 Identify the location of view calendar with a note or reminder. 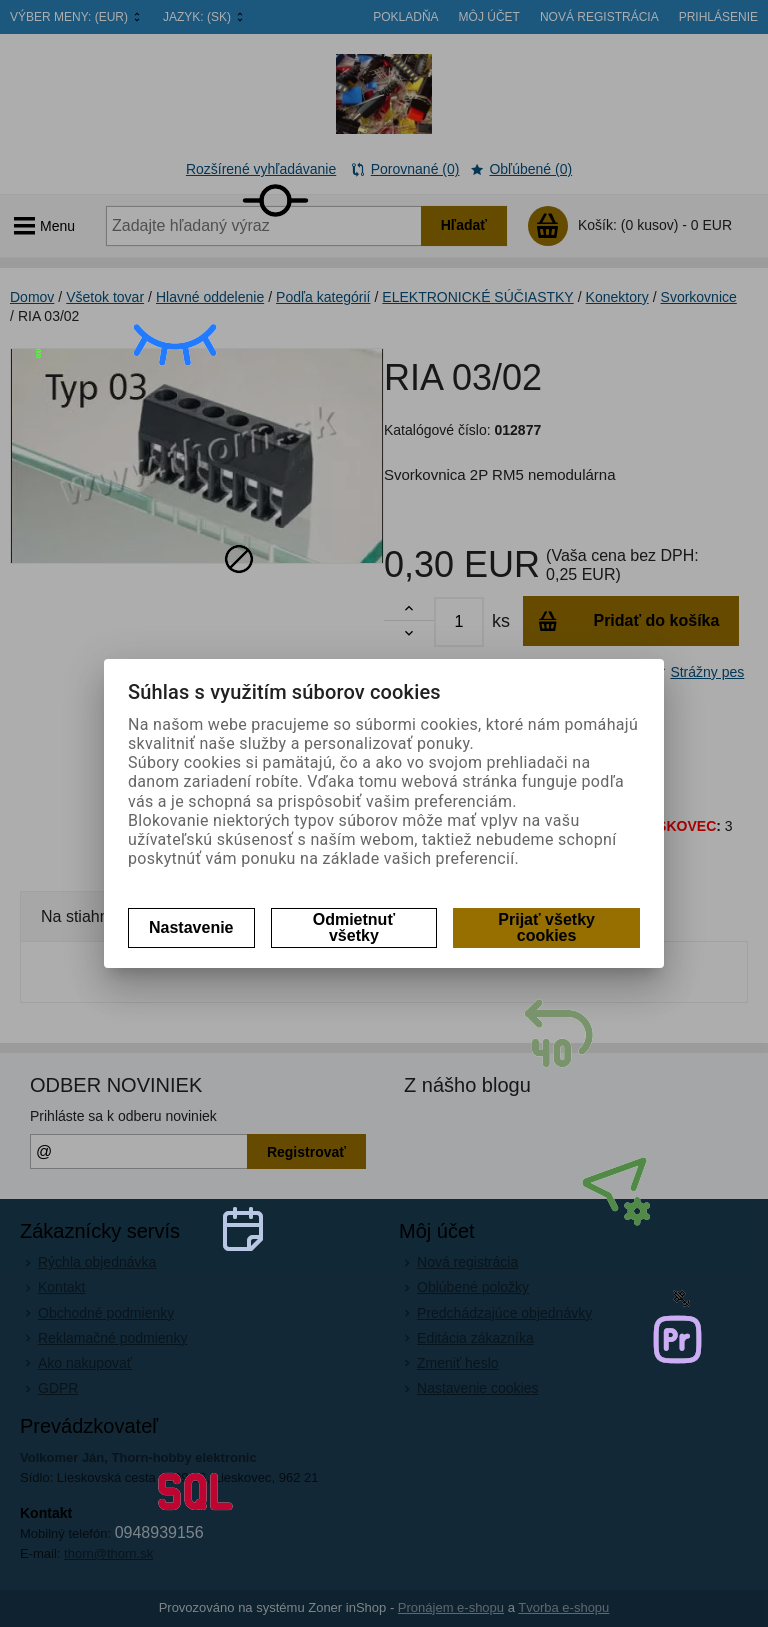
(243, 1229).